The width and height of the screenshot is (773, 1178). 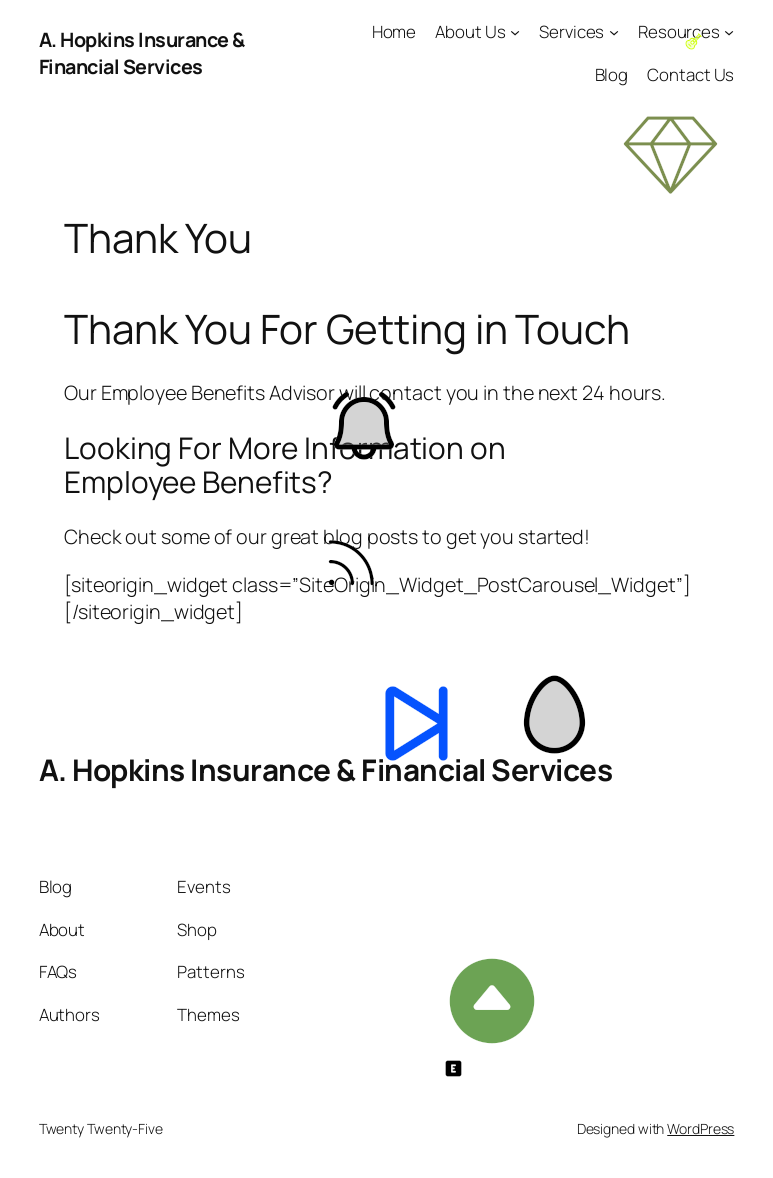 What do you see at coordinates (453, 1068) in the screenshot?
I see `indicates an "E" rating or classification` at bounding box center [453, 1068].